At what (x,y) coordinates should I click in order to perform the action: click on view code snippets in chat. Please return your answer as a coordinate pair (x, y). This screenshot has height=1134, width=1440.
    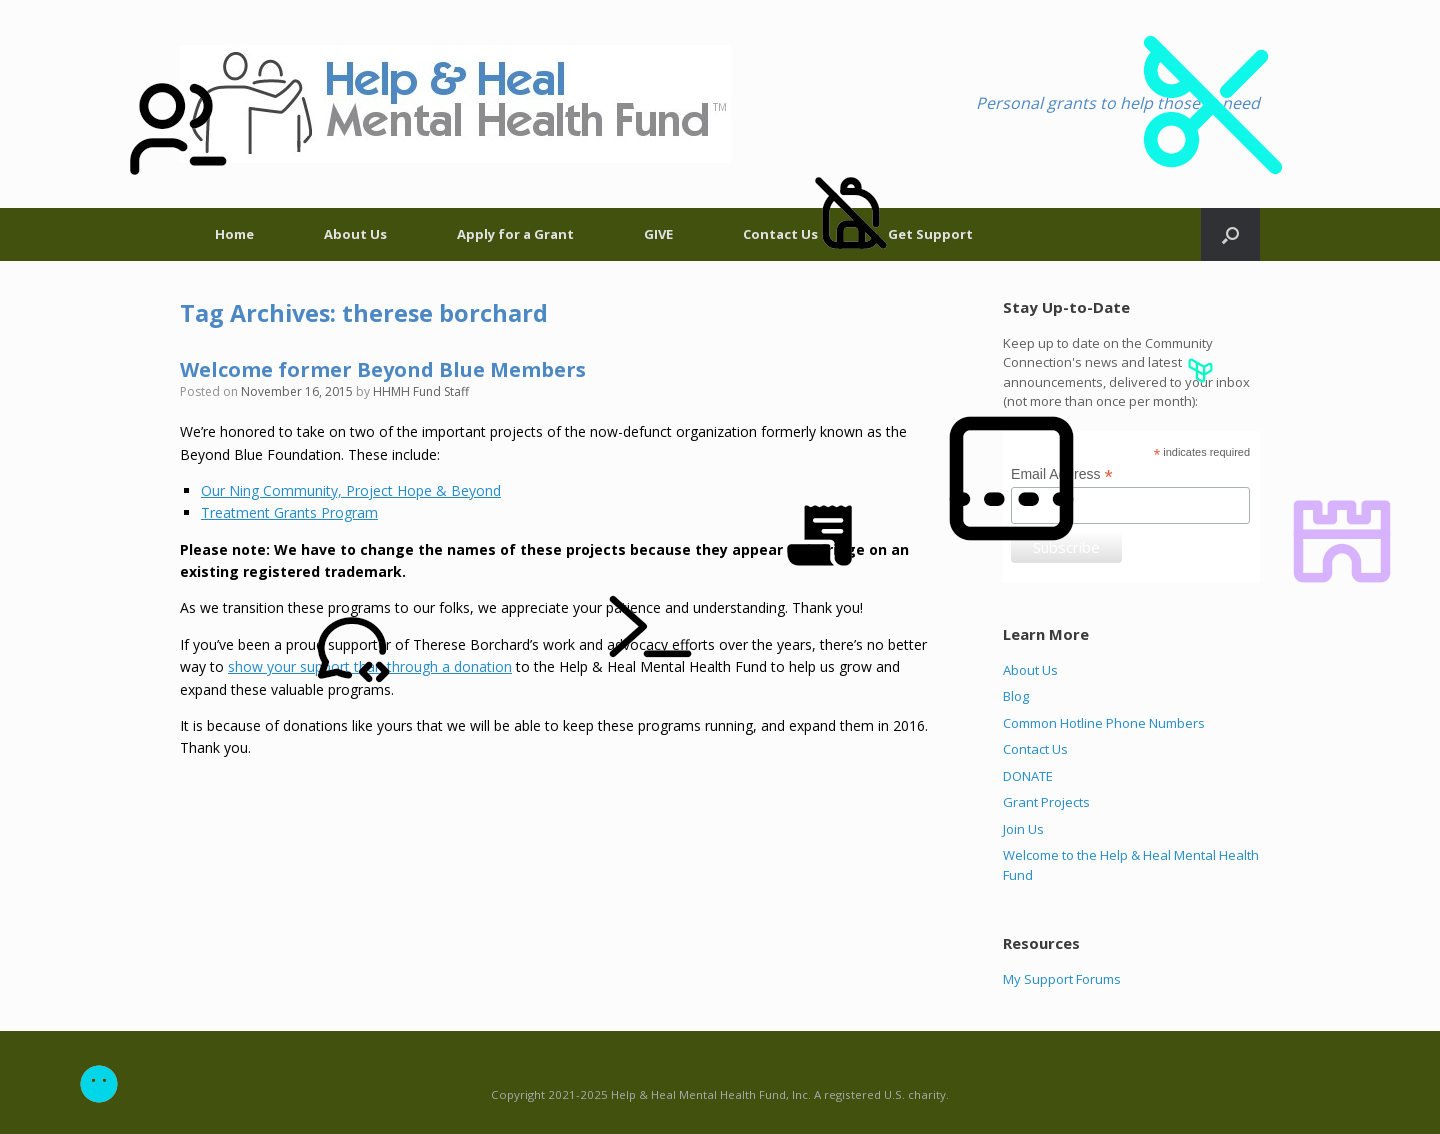
    Looking at the image, I should click on (352, 648).